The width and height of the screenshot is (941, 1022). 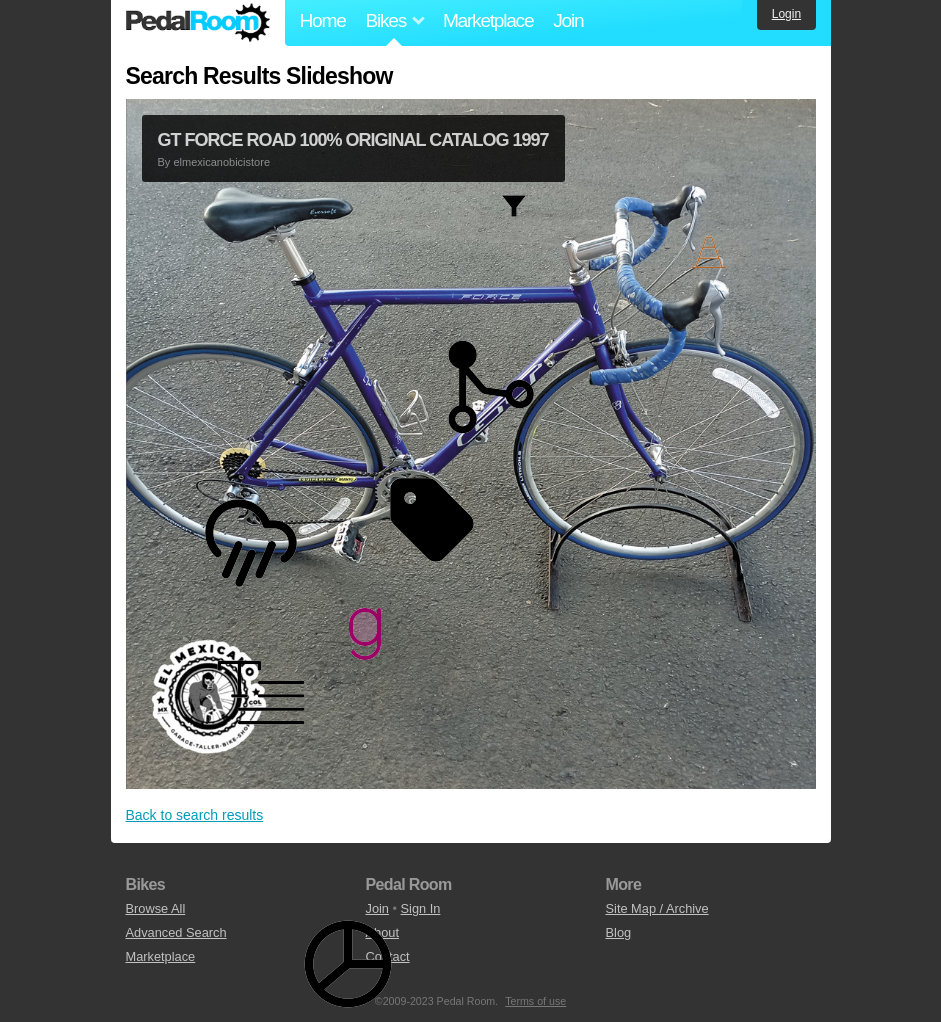 I want to click on filter or sort list results, so click(x=514, y=206).